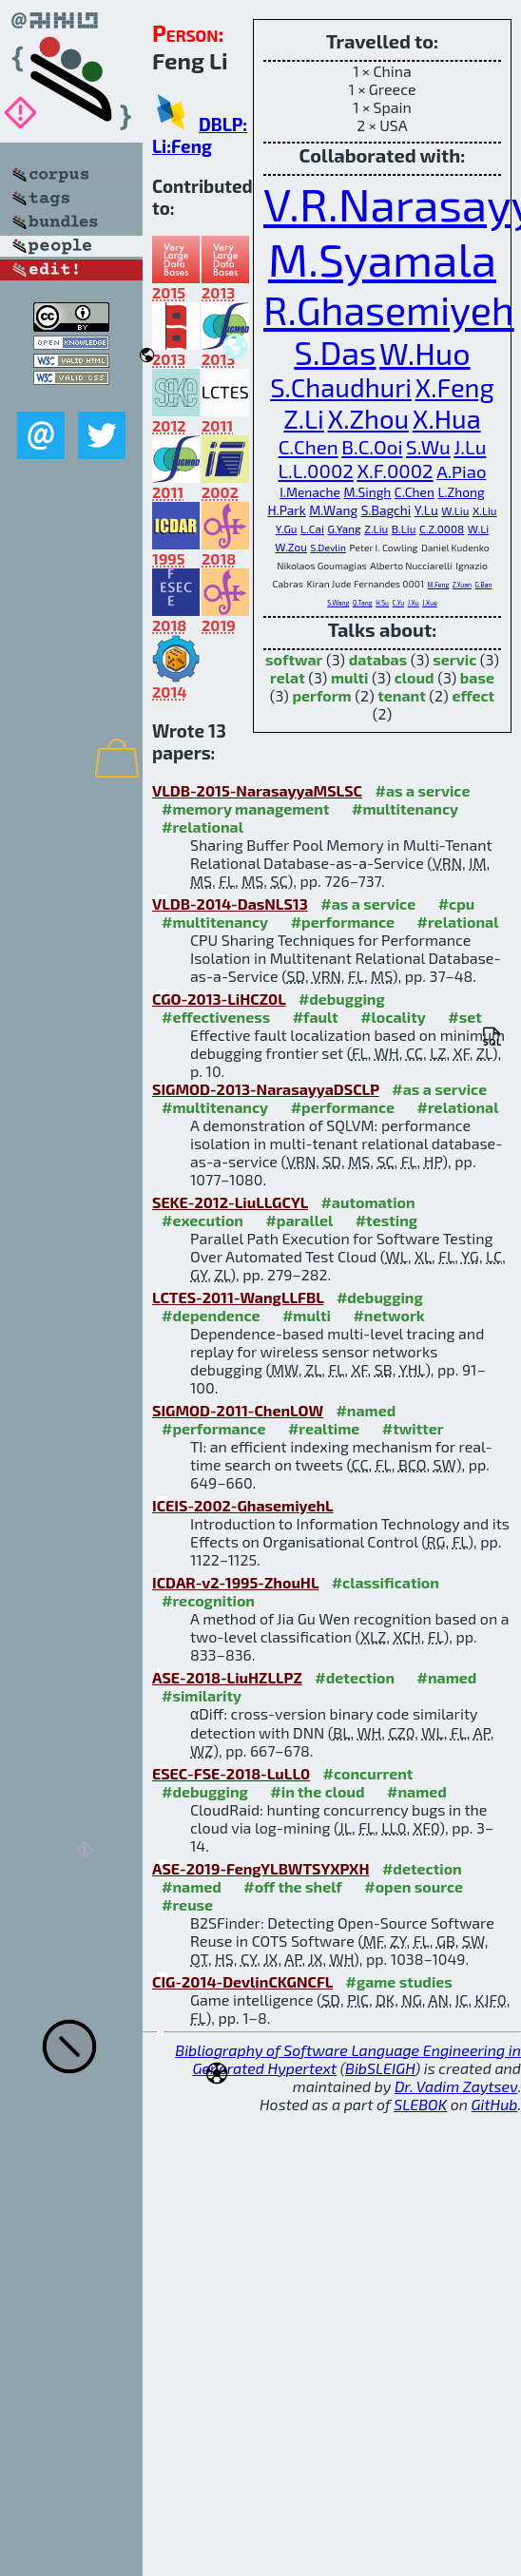  I want to click on access soccer or football-related content, so click(217, 2073).